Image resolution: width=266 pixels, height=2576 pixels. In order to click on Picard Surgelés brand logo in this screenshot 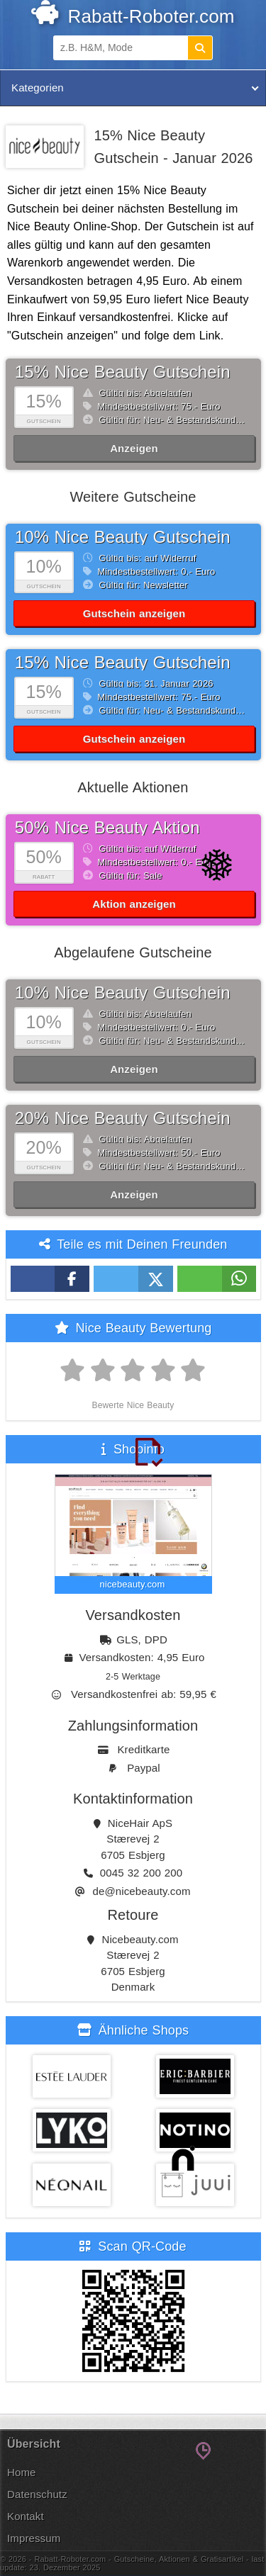, I will do `click(216, 865)`.